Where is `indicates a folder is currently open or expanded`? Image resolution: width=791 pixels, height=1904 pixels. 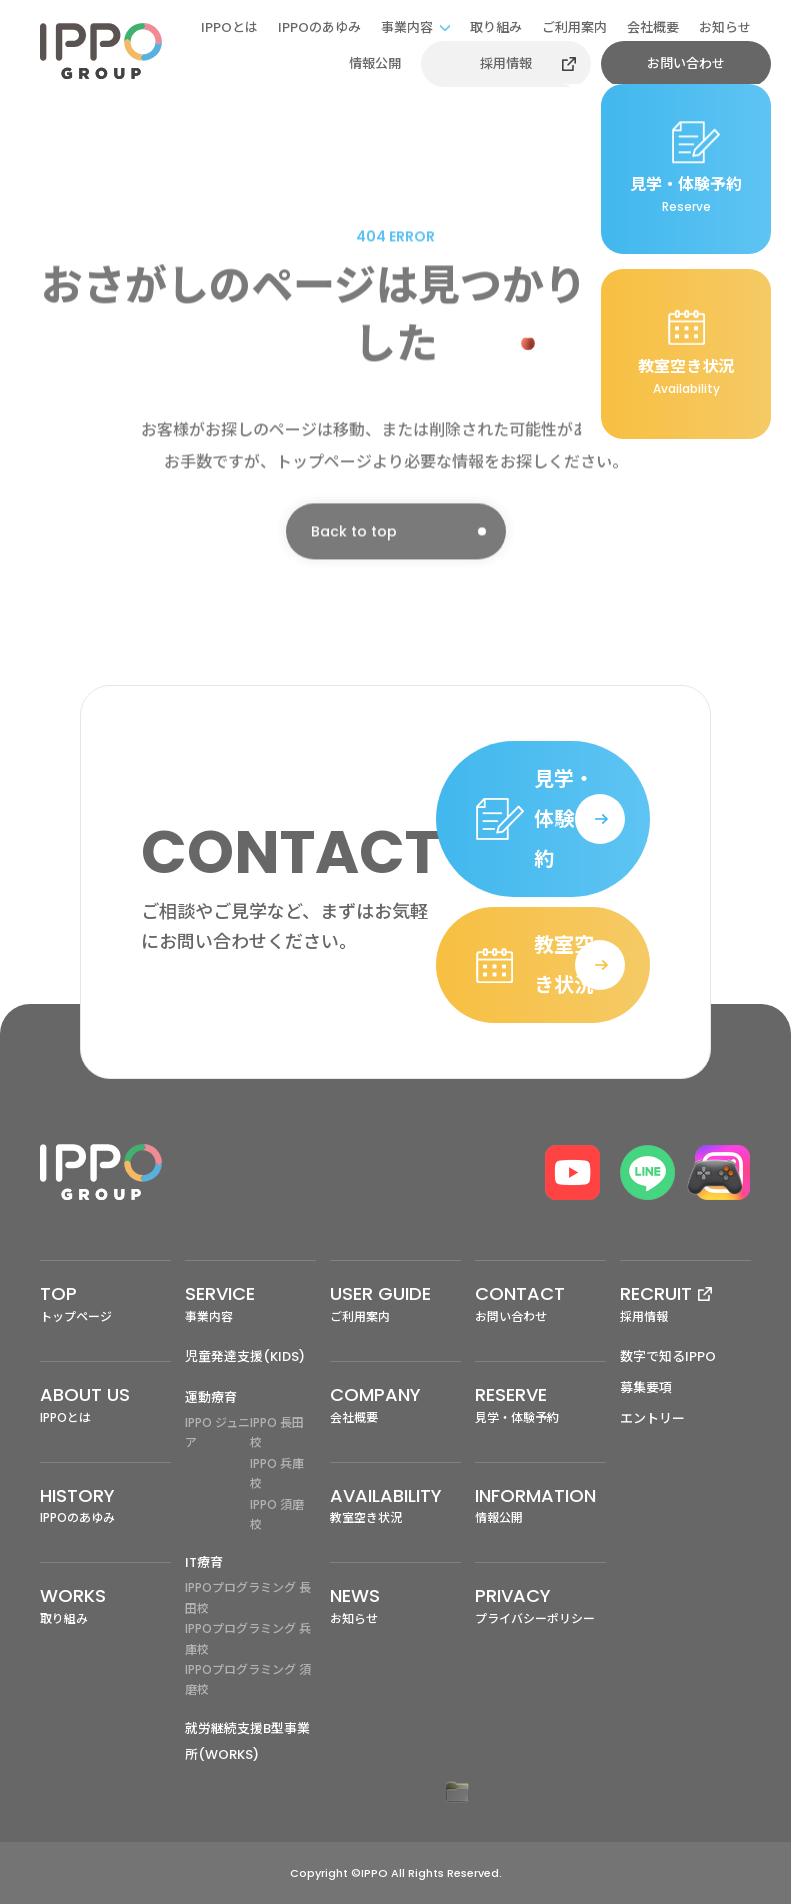
indicates a folder is currently open or expanded is located at coordinates (457, 1791).